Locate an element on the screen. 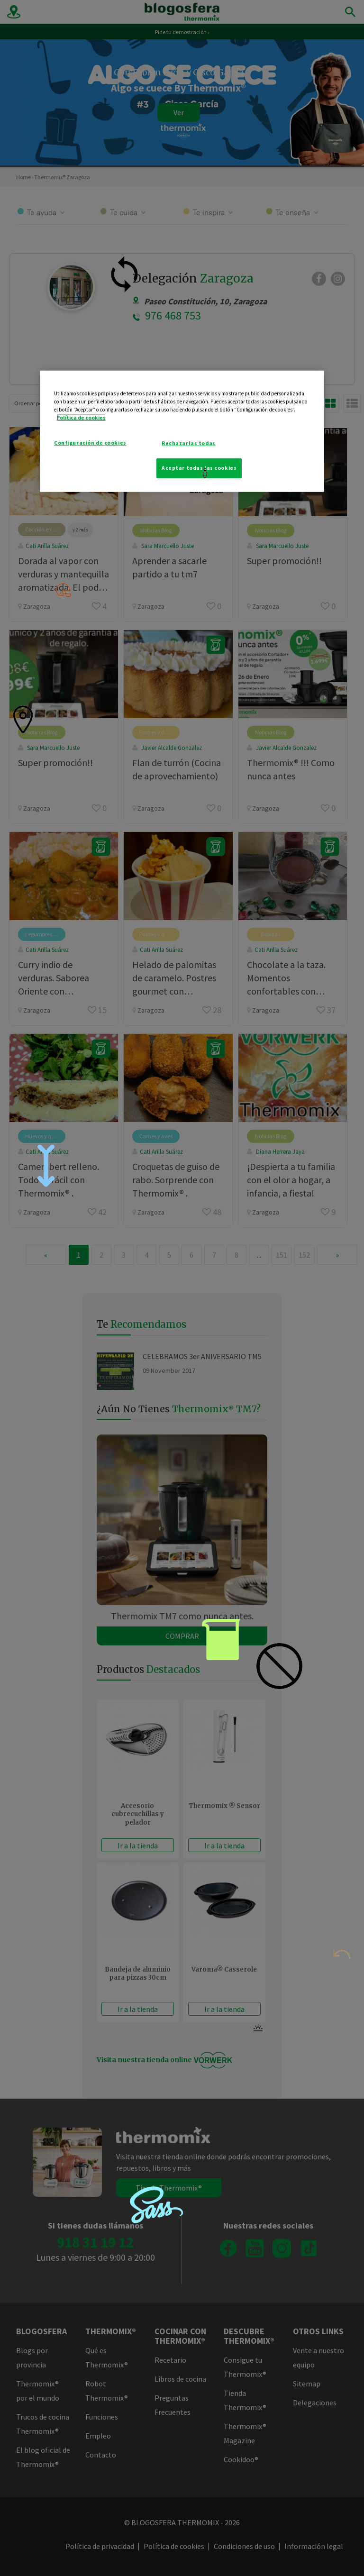  view your profile is located at coordinates (205, 473).